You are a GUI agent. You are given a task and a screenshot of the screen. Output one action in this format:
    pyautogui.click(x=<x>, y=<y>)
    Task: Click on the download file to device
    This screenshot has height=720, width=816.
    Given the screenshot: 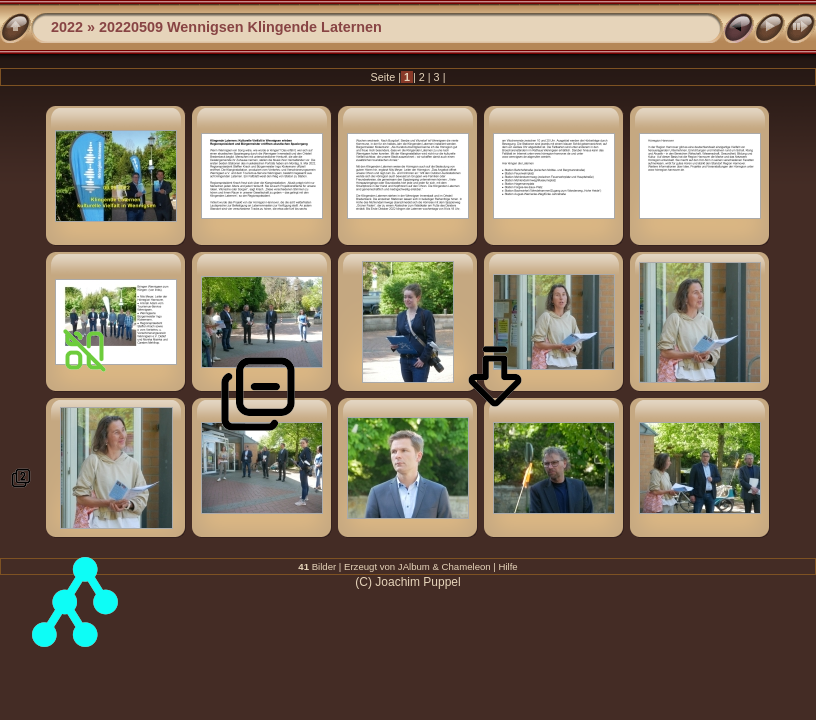 What is the action you would take?
    pyautogui.click(x=495, y=377)
    